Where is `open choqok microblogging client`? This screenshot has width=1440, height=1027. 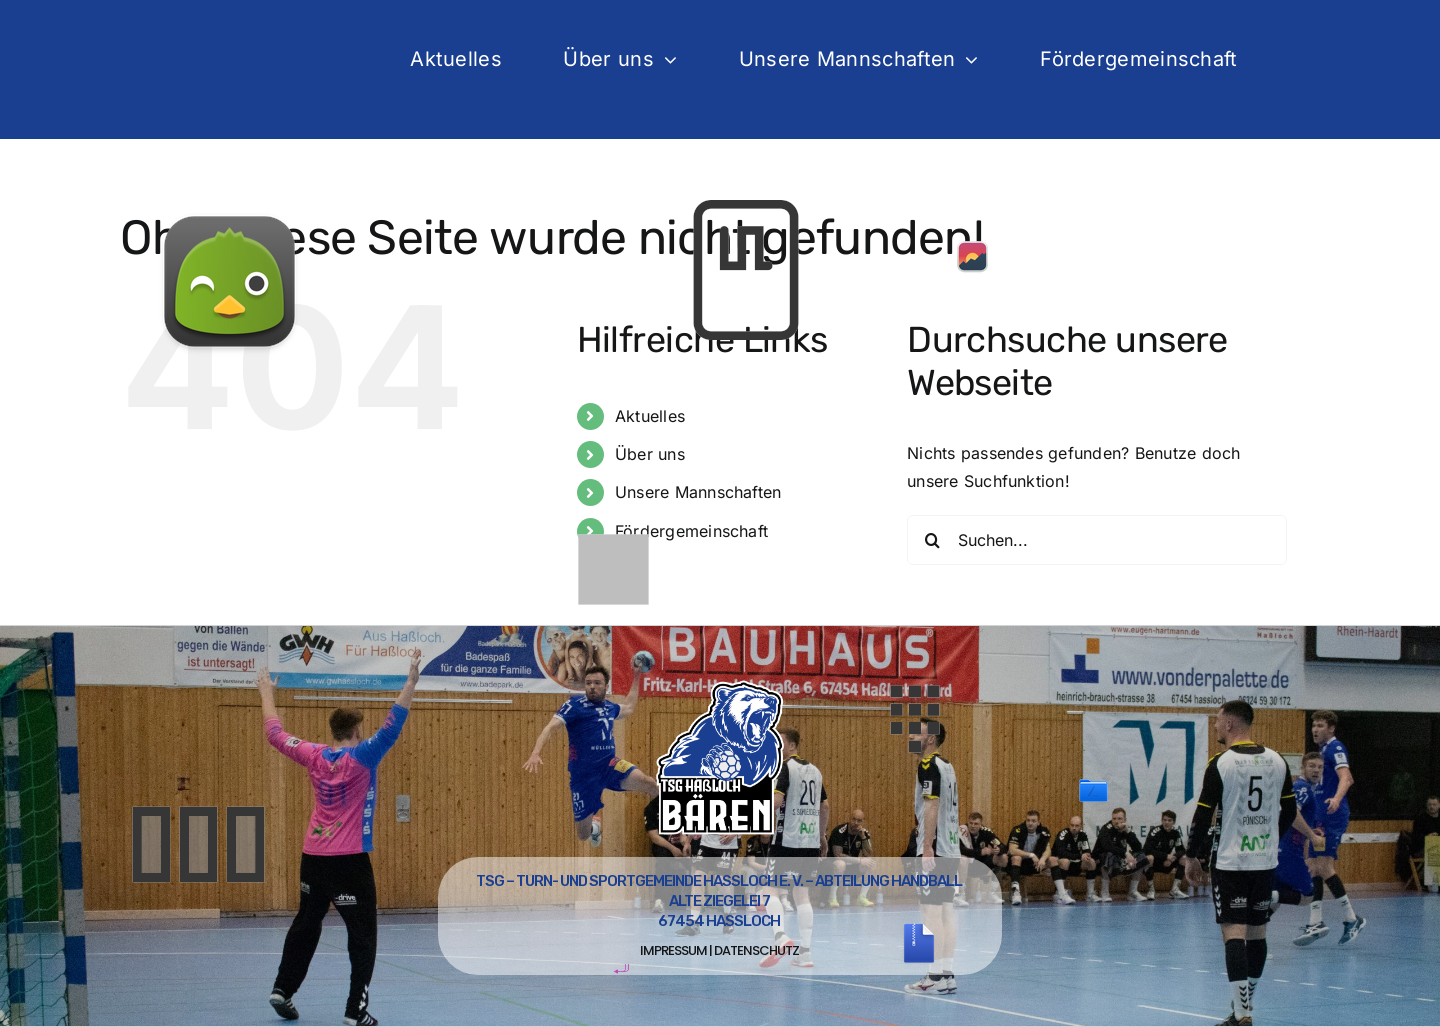
open choqok microblogging client is located at coordinates (229, 281).